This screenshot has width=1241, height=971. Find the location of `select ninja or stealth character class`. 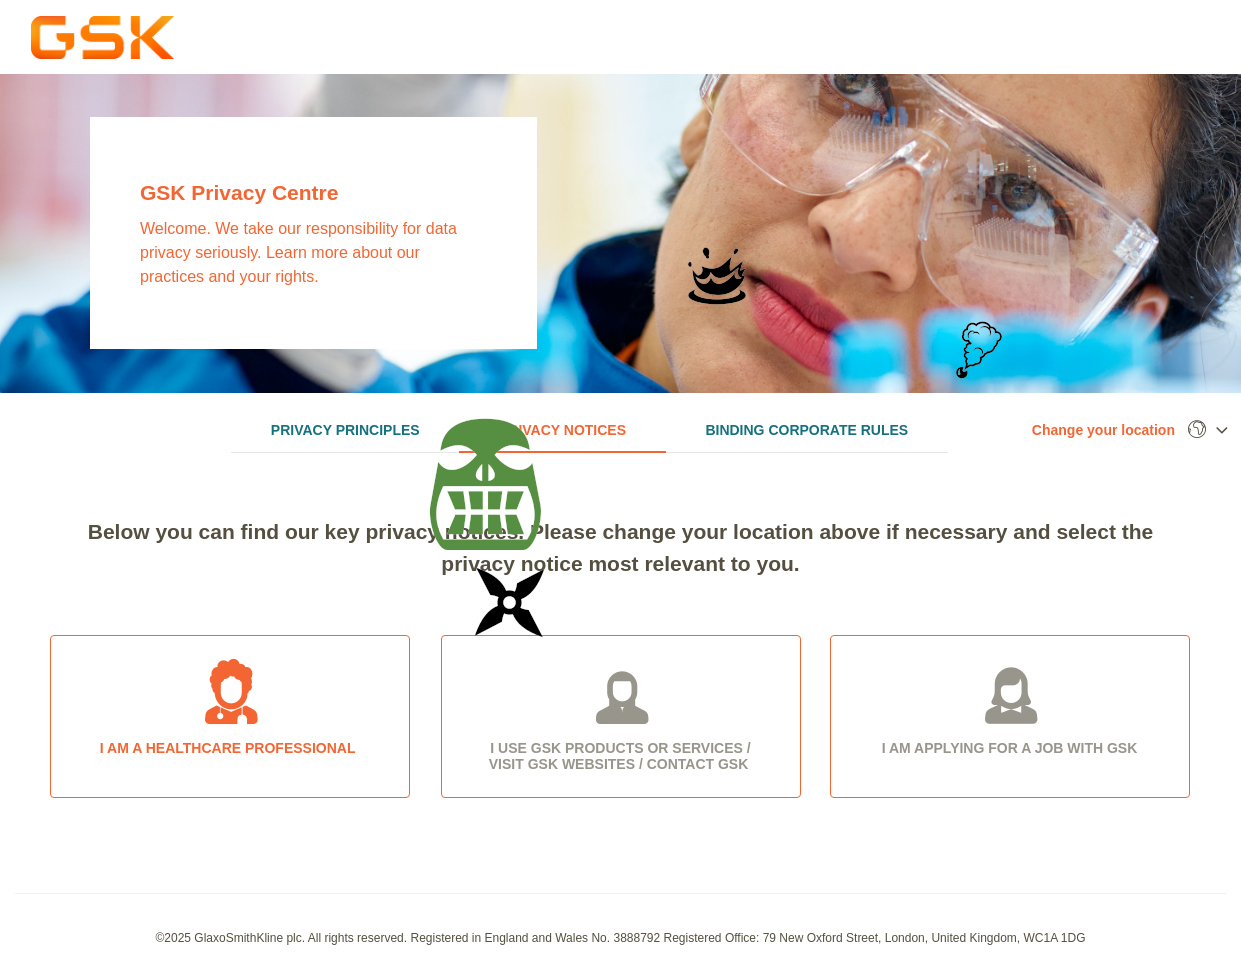

select ninja or stealth character class is located at coordinates (509, 602).